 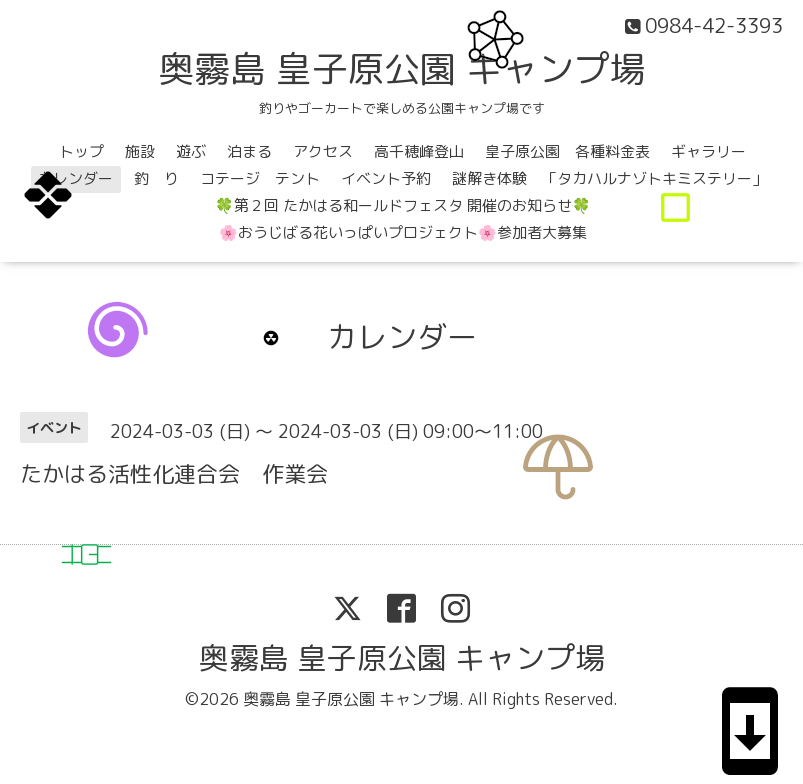 I want to click on pix instant payment system logo, so click(x=48, y=195).